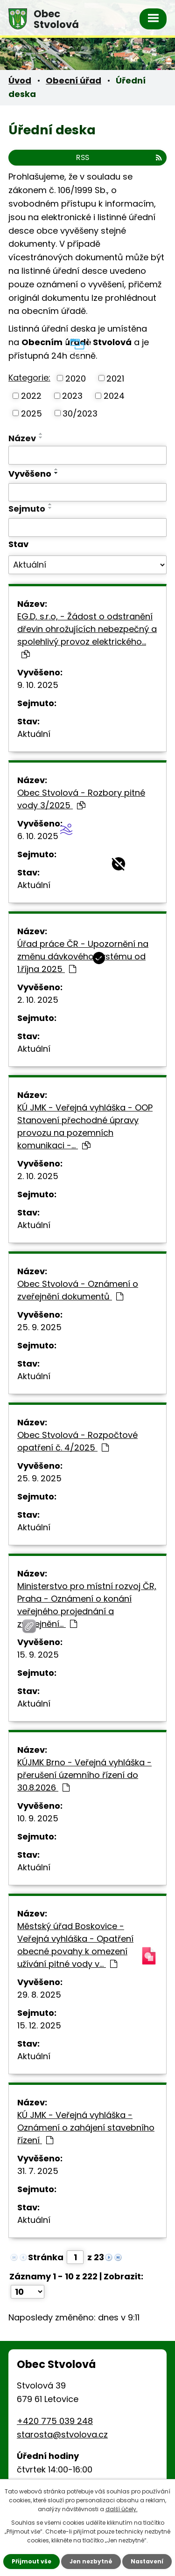 Image resolution: width=175 pixels, height=2576 pixels. What do you see at coordinates (77, 347) in the screenshot?
I see `rotate display to normal orientation` at bounding box center [77, 347].